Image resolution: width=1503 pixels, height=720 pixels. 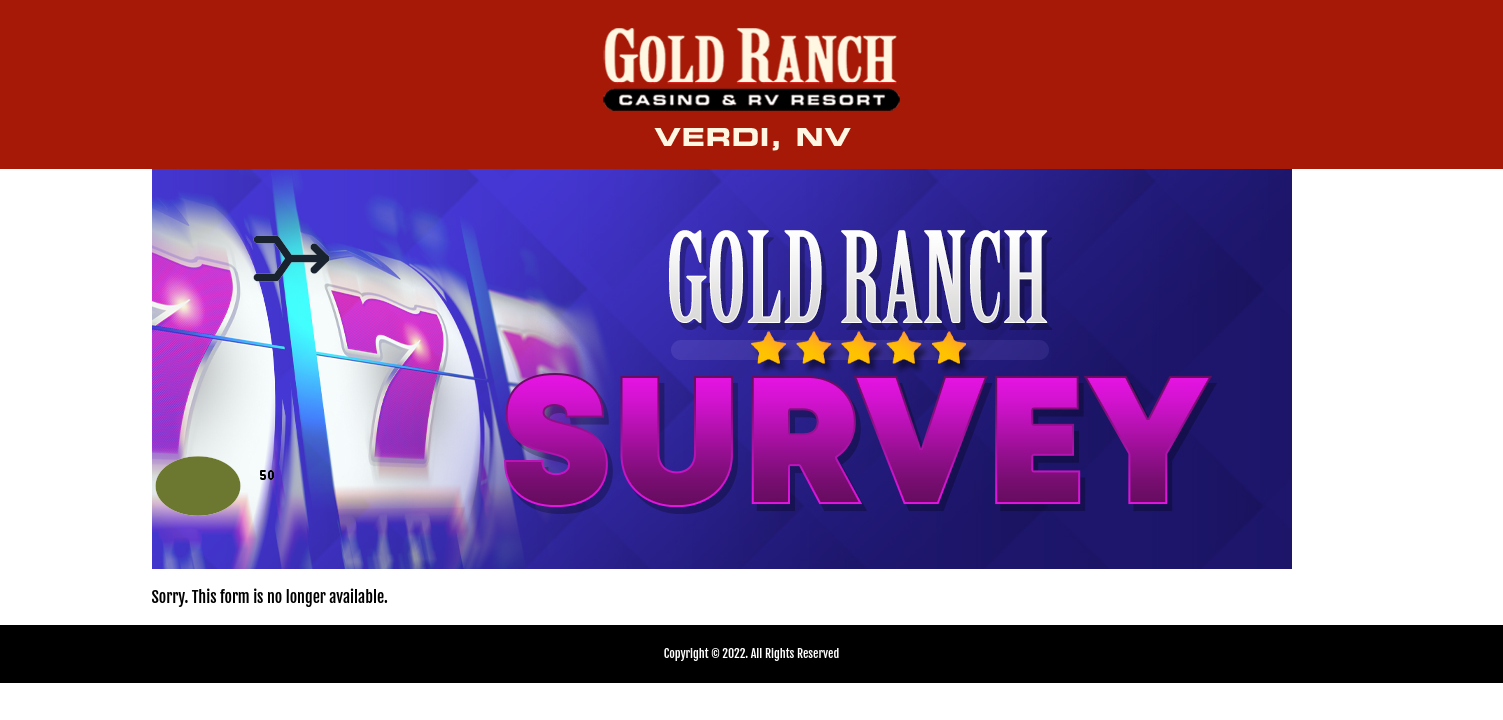 What do you see at coordinates (198, 486) in the screenshot?
I see `a filled oval shape indicator` at bounding box center [198, 486].